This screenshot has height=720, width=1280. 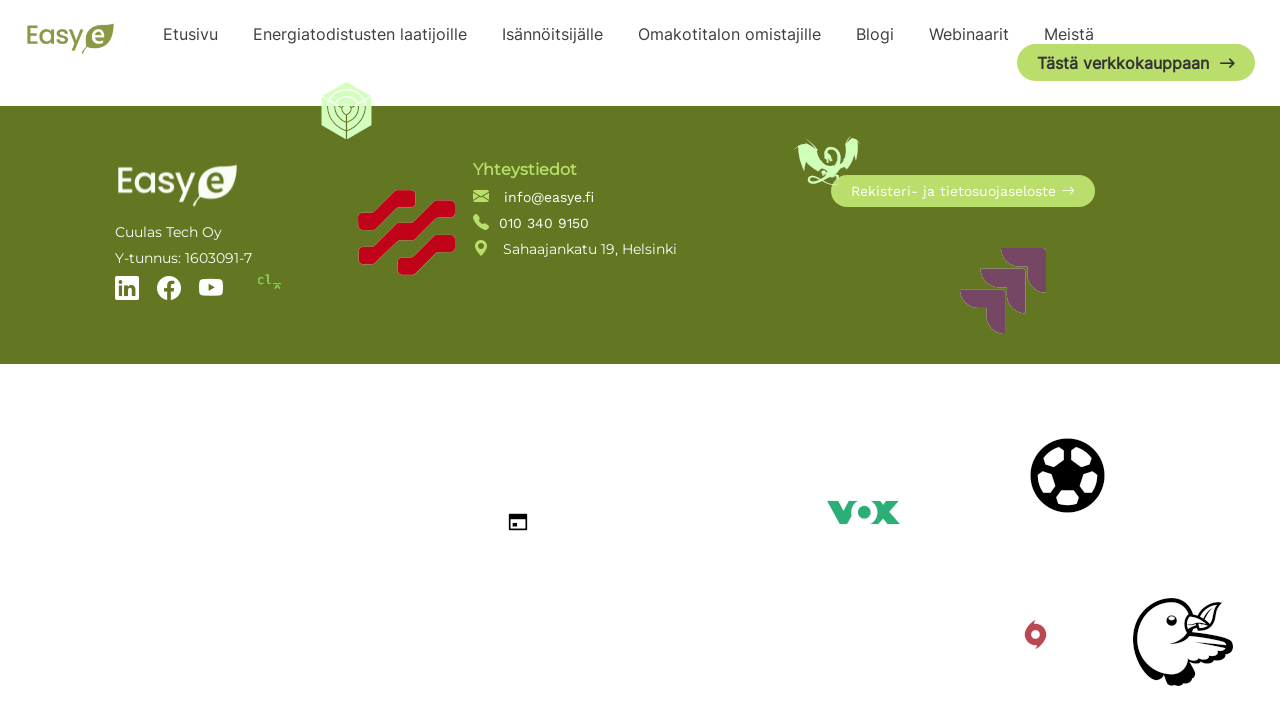 I want to click on trivy security scanner logo, so click(x=346, y=110).